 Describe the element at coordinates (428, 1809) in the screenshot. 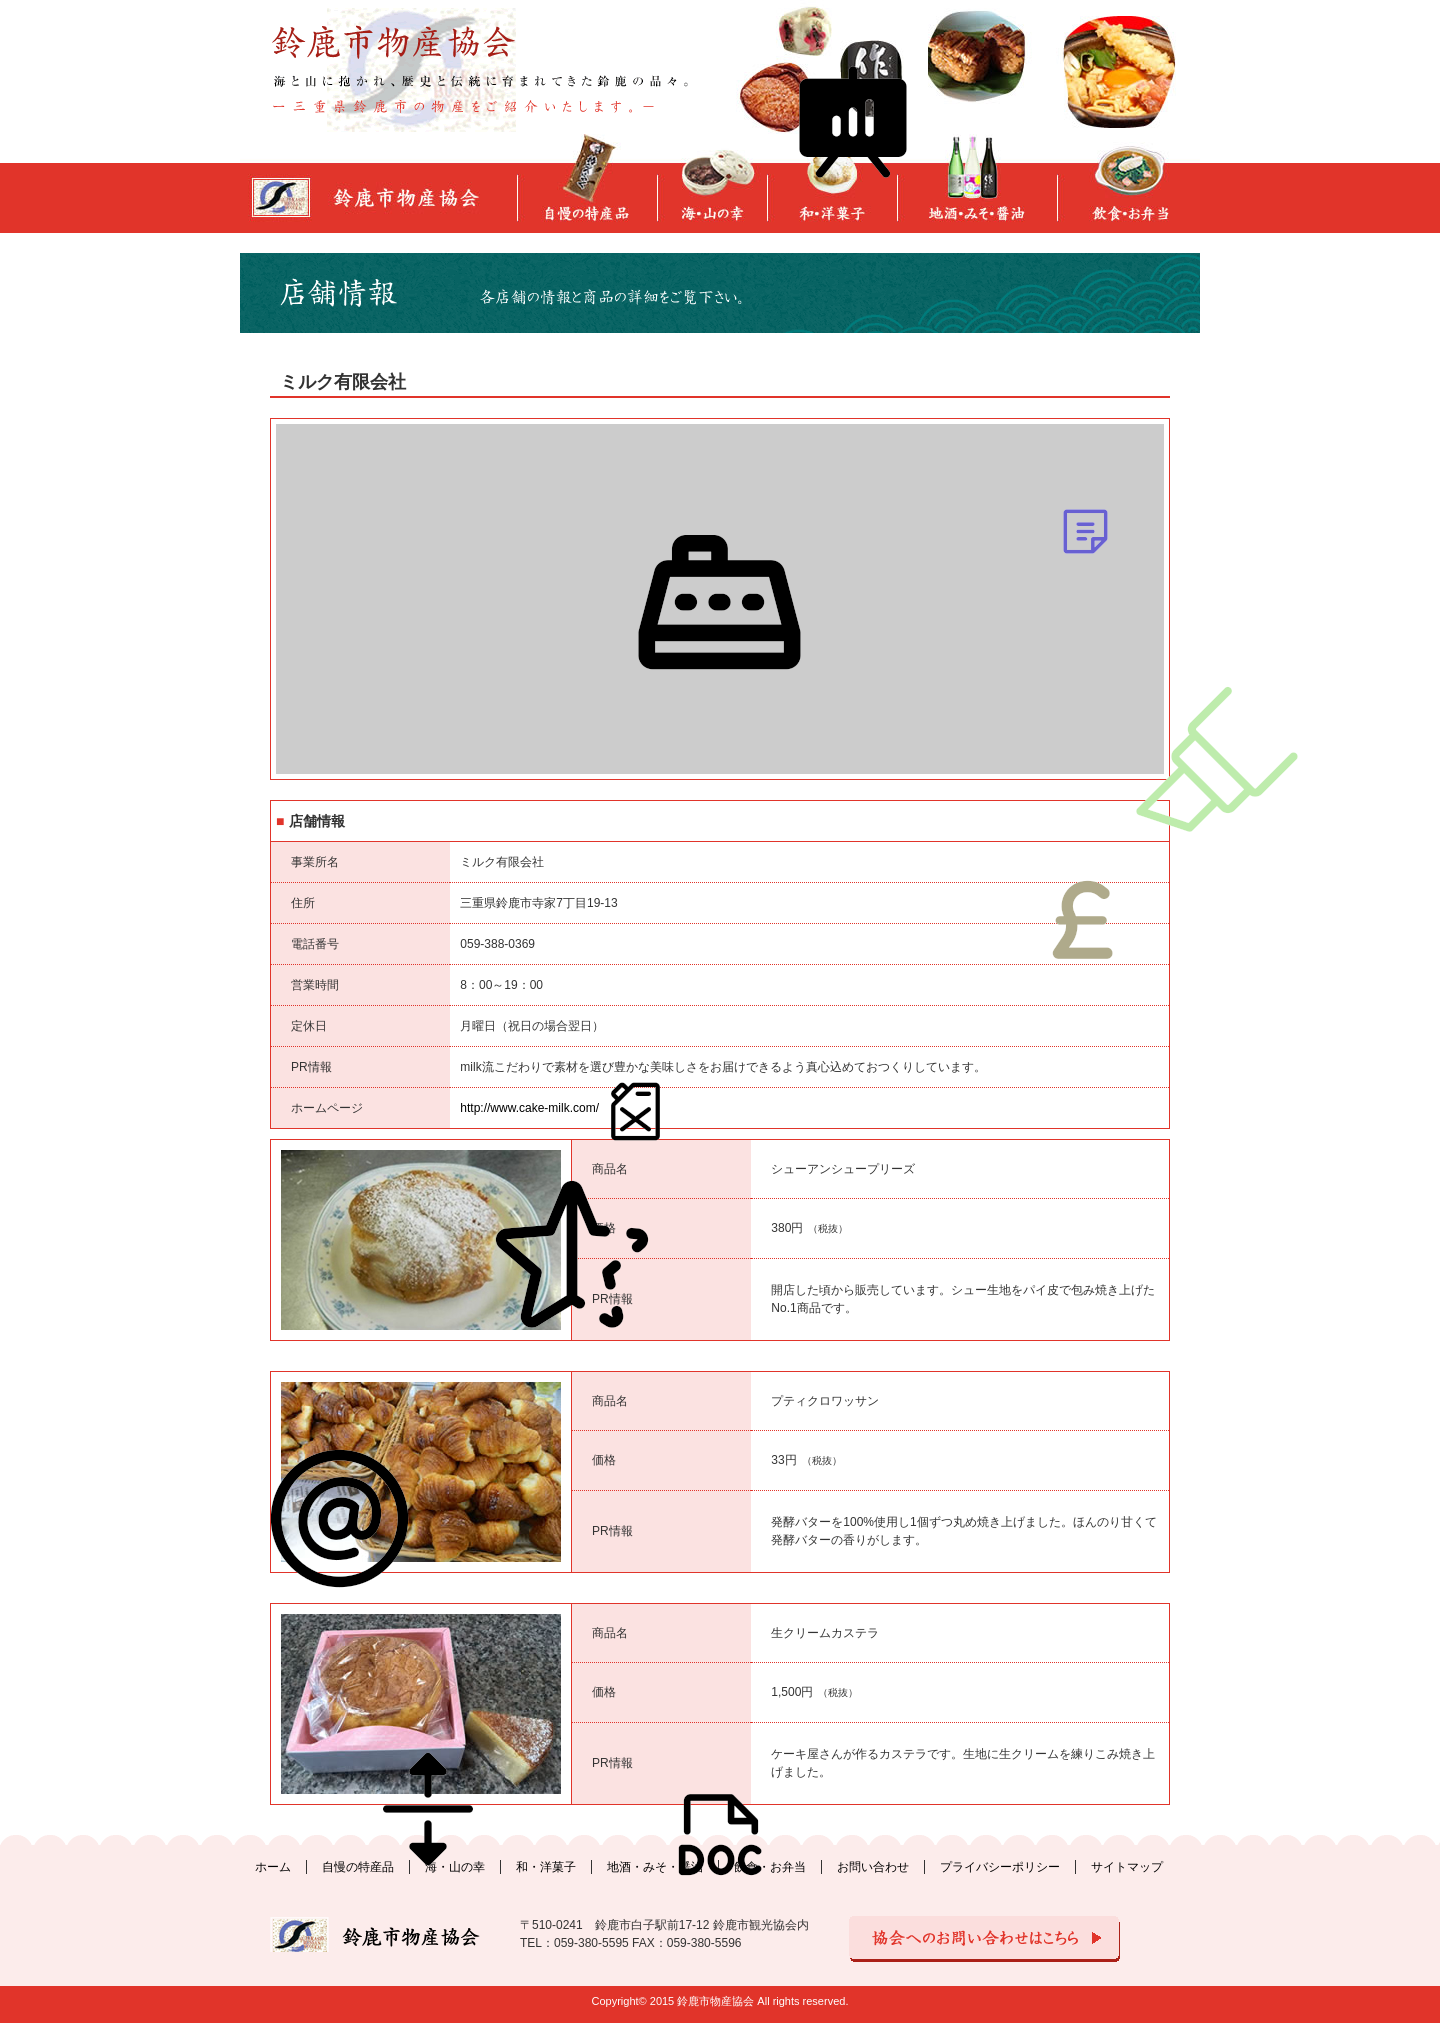

I see `expand content vertically` at that location.